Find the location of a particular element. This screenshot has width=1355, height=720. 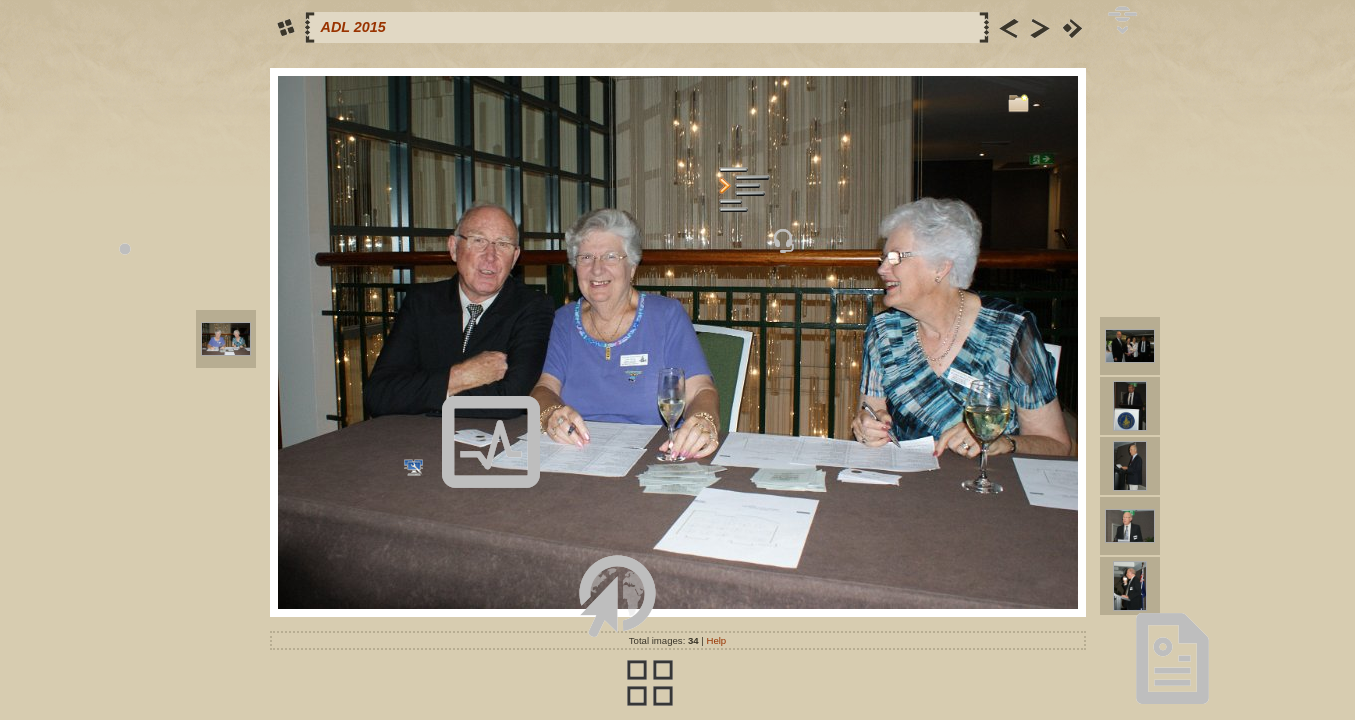

open a document file is located at coordinates (1172, 655).